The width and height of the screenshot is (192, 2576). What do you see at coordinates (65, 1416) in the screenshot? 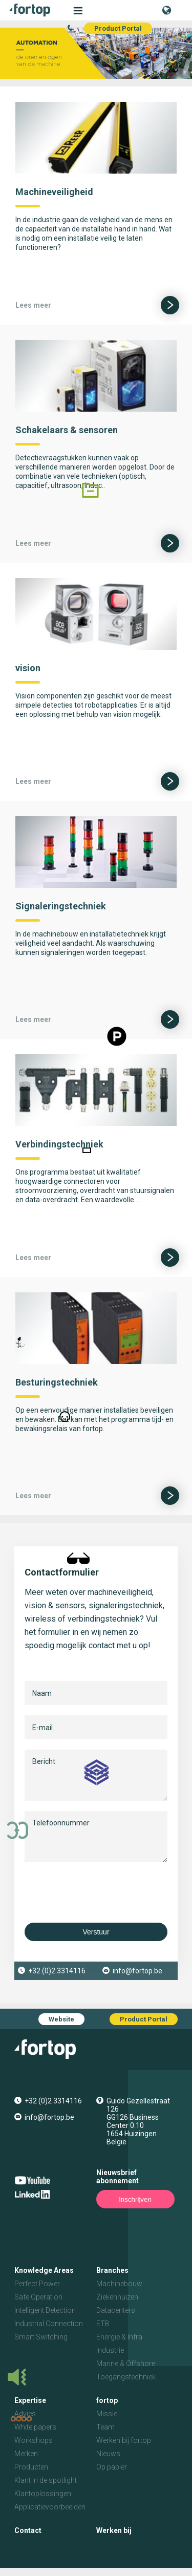
I see `indicates dangerous or hazardous content` at bounding box center [65, 1416].